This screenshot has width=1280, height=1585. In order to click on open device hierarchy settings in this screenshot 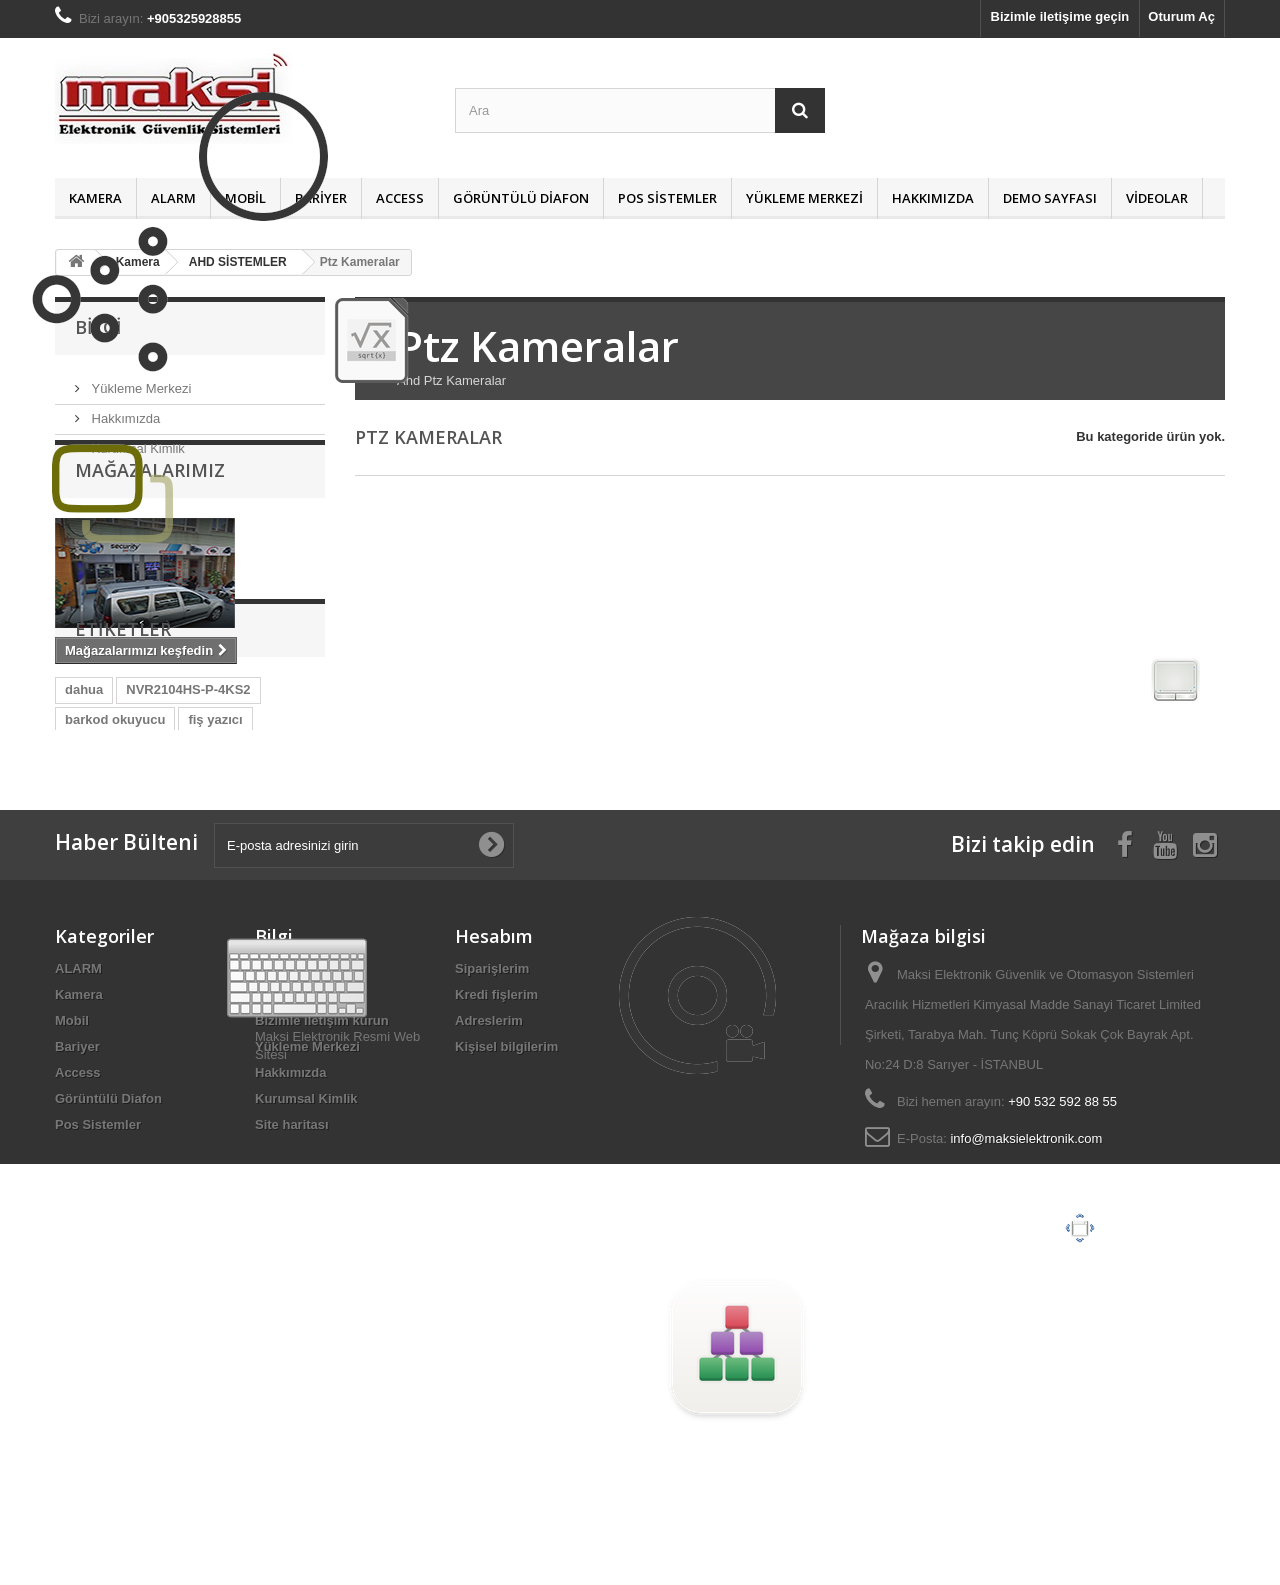, I will do `click(737, 1348)`.